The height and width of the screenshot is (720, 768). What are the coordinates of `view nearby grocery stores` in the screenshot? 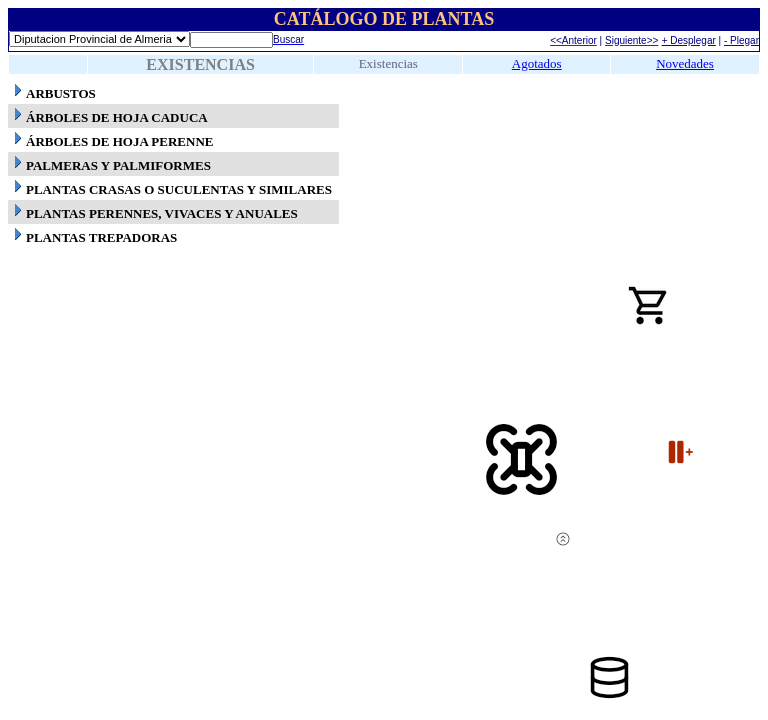 It's located at (649, 305).